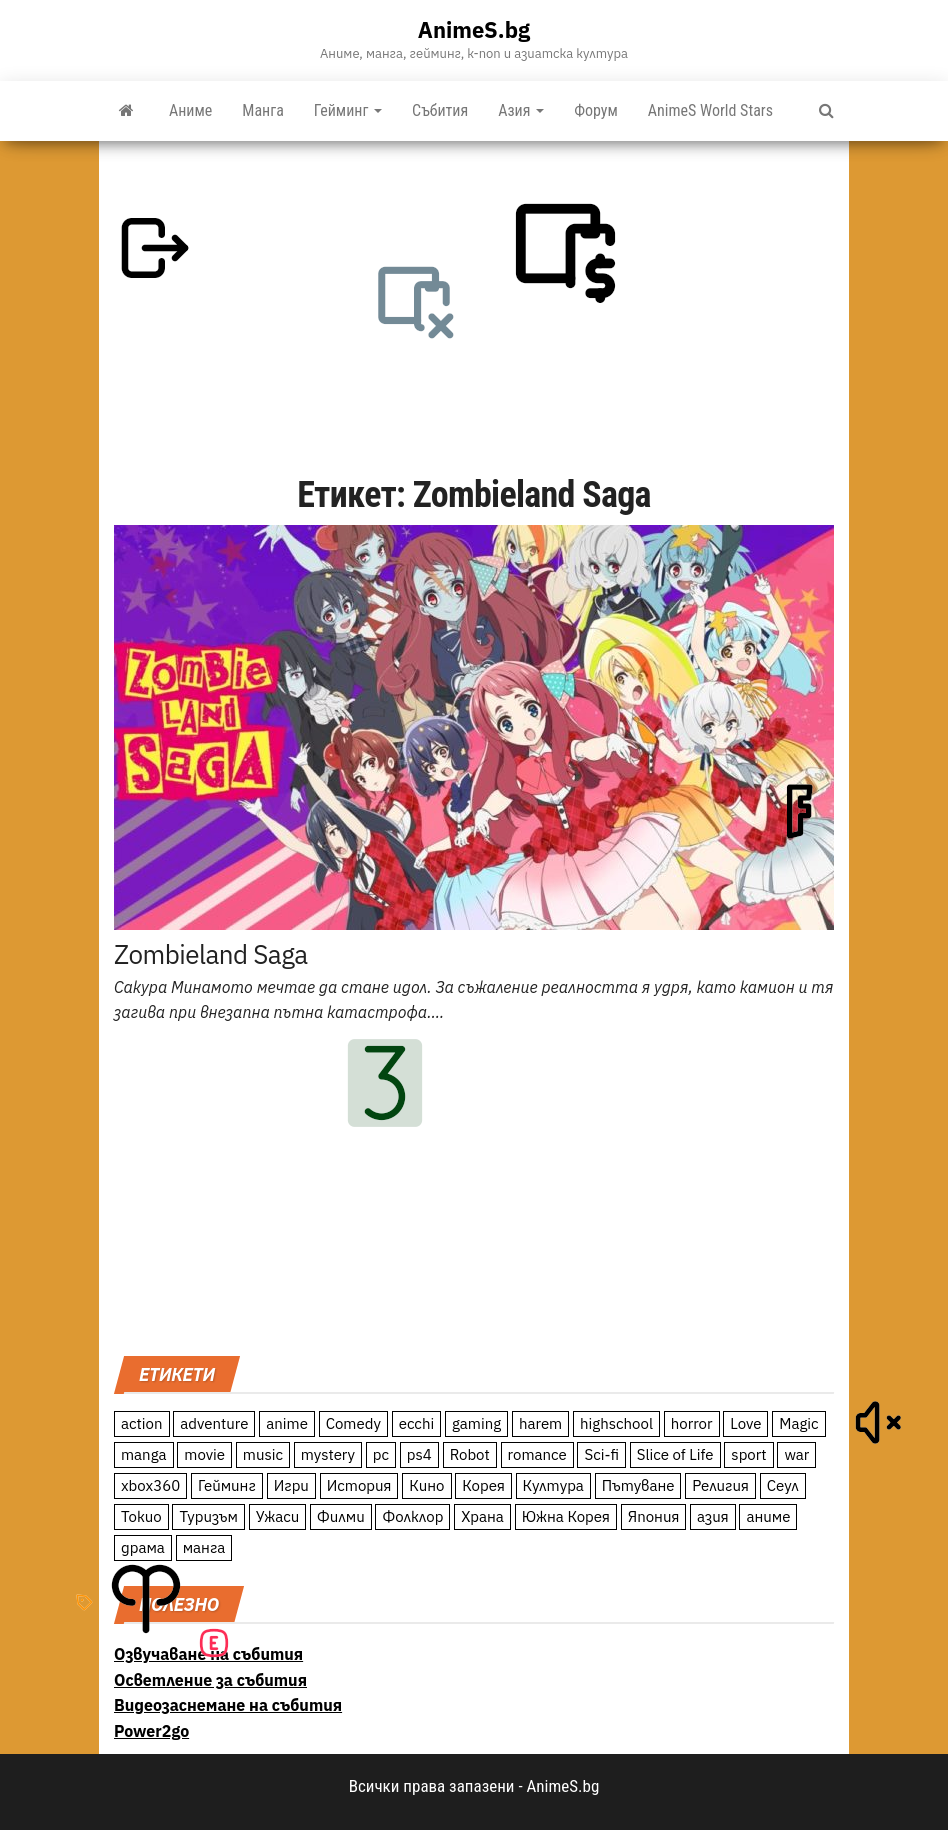 This screenshot has height=1830, width=948. What do you see at coordinates (385, 1083) in the screenshot?
I see `indicates step three in a multi-step process` at bounding box center [385, 1083].